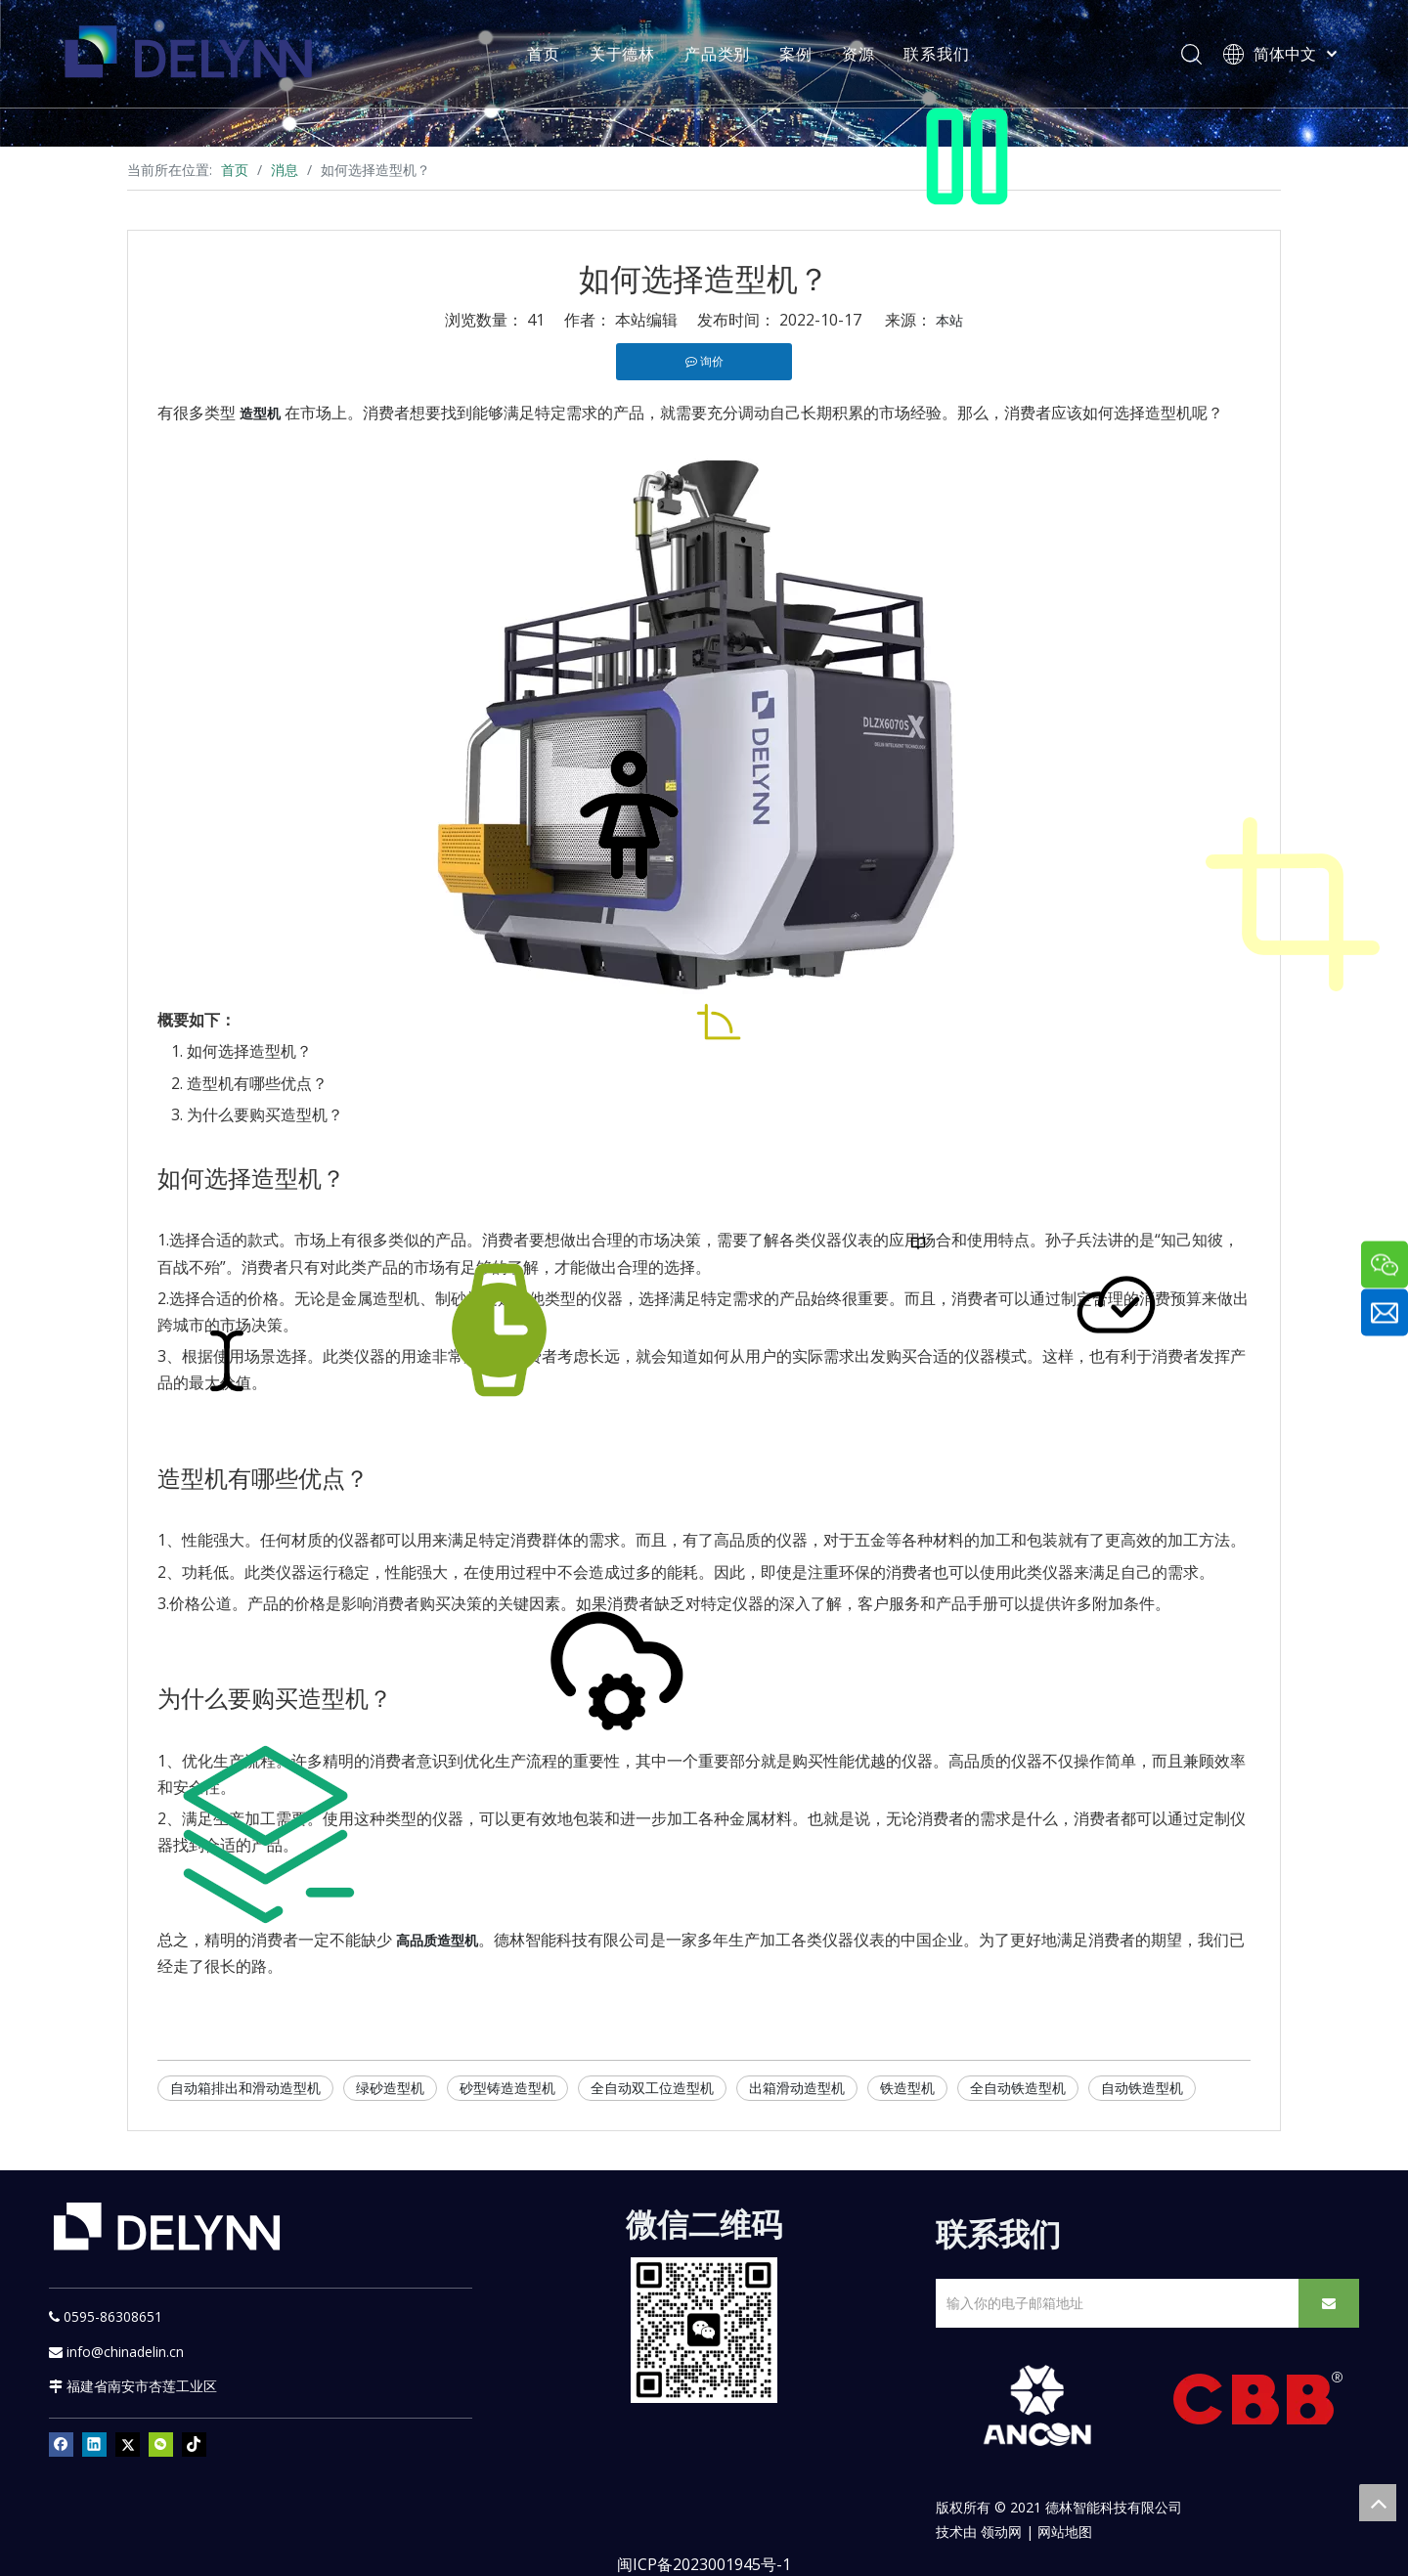 This screenshot has height=2576, width=1408. What do you see at coordinates (918, 1243) in the screenshot?
I see `open reading mode or e-reader` at bounding box center [918, 1243].